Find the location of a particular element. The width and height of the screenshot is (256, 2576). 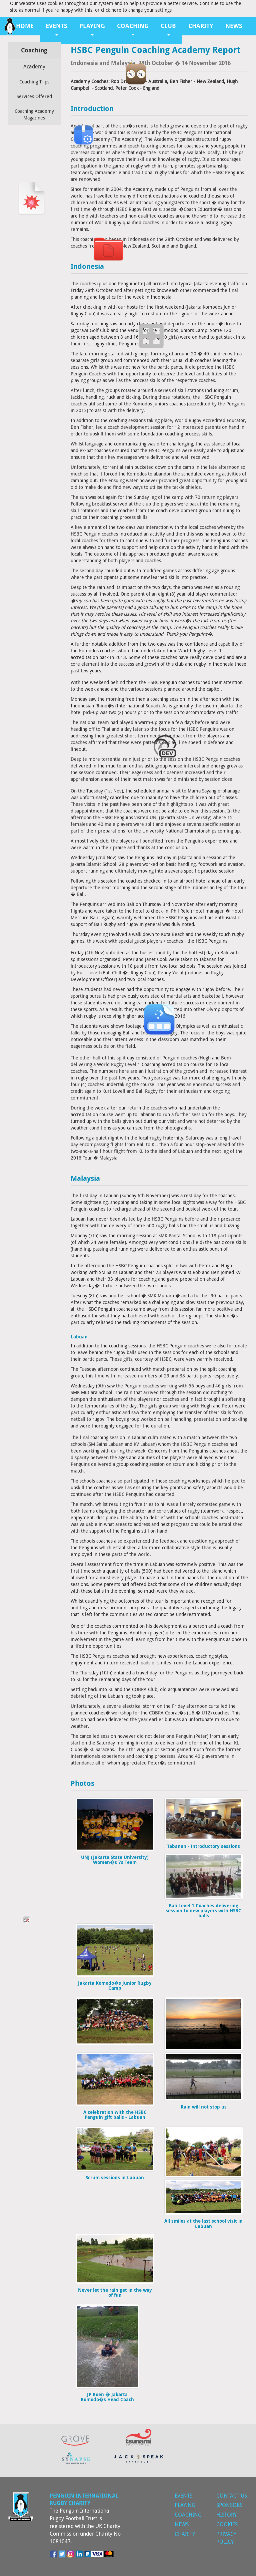

open plasma desktop settings is located at coordinates (159, 1019).